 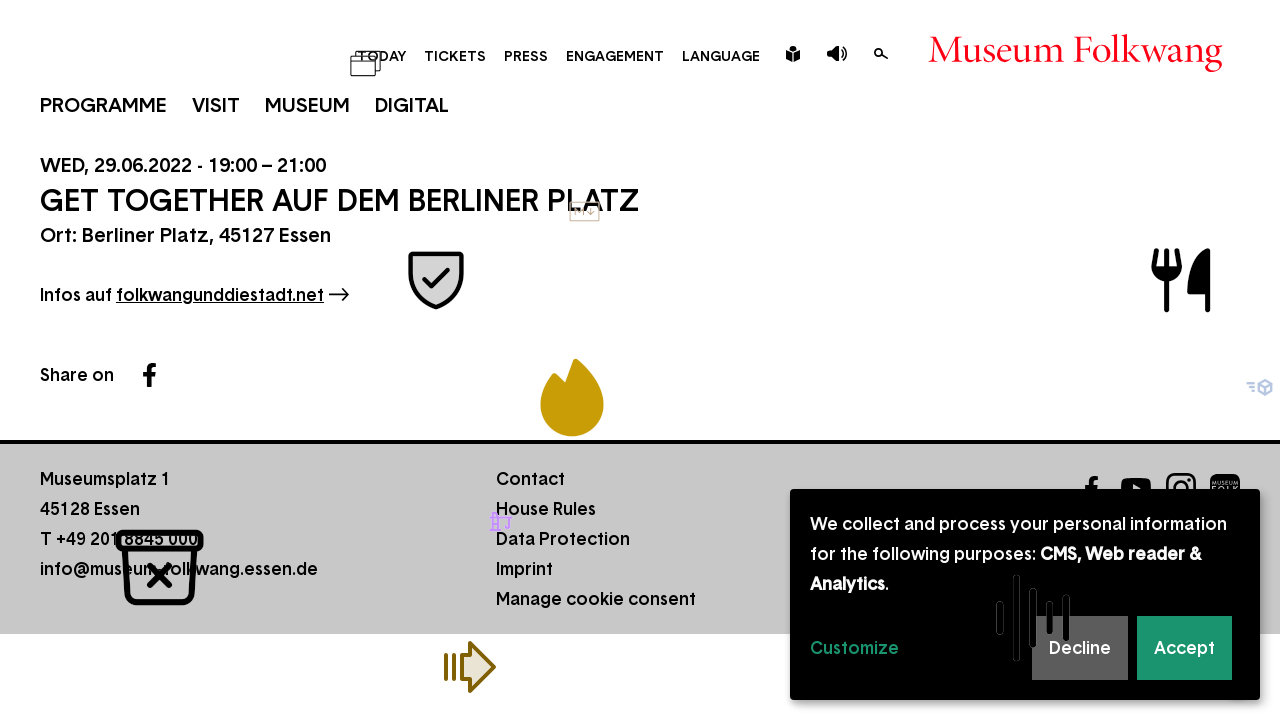 What do you see at coordinates (572, 399) in the screenshot?
I see `indicates trending or hot content` at bounding box center [572, 399].